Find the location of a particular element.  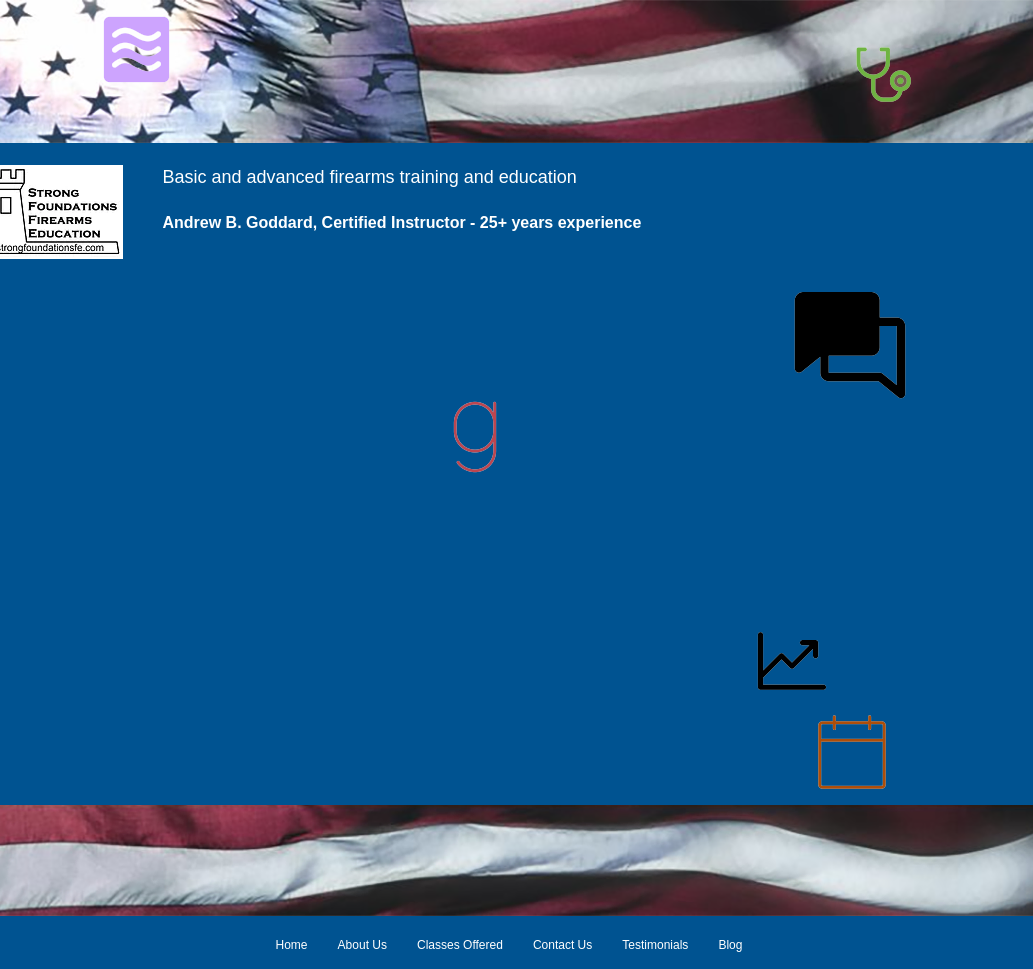

open your conversations is located at coordinates (850, 343).